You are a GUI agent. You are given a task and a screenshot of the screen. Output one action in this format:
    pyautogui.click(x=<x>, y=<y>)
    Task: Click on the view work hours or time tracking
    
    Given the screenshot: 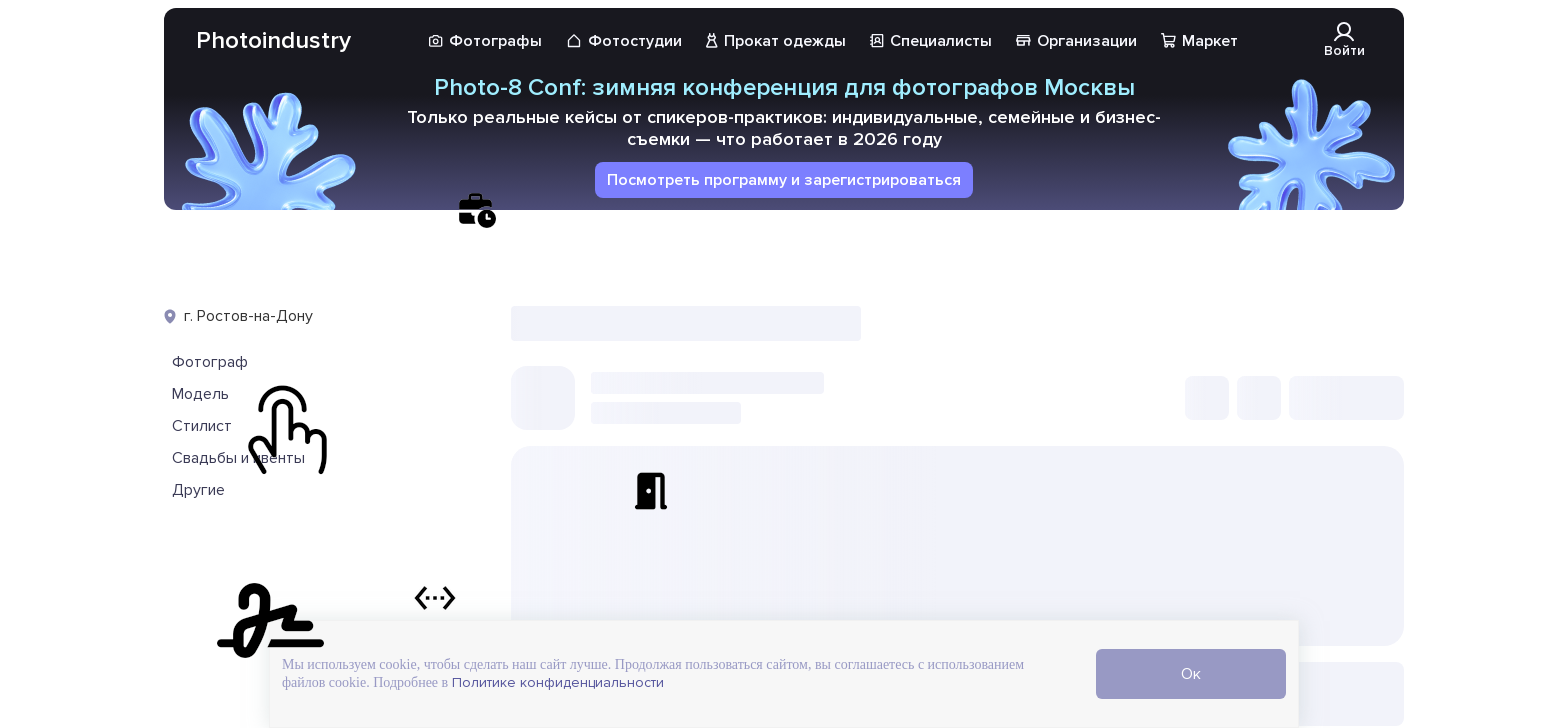 What is the action you would take?
    pyautogui.click(x=475, y=209)
    